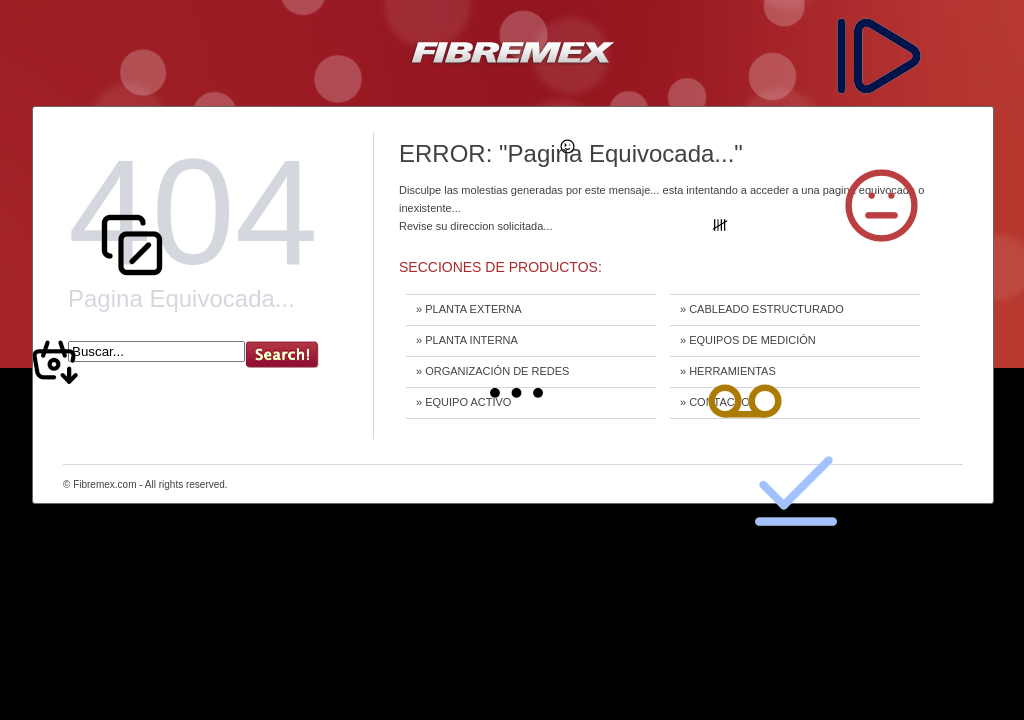 Image resolution: width=1024 pixels, height=720 pixels. What do you see at coordinates (132, 245) in the screenshot?
I see `copy action is disabled or unavailable` at bounding box center [132, 245].